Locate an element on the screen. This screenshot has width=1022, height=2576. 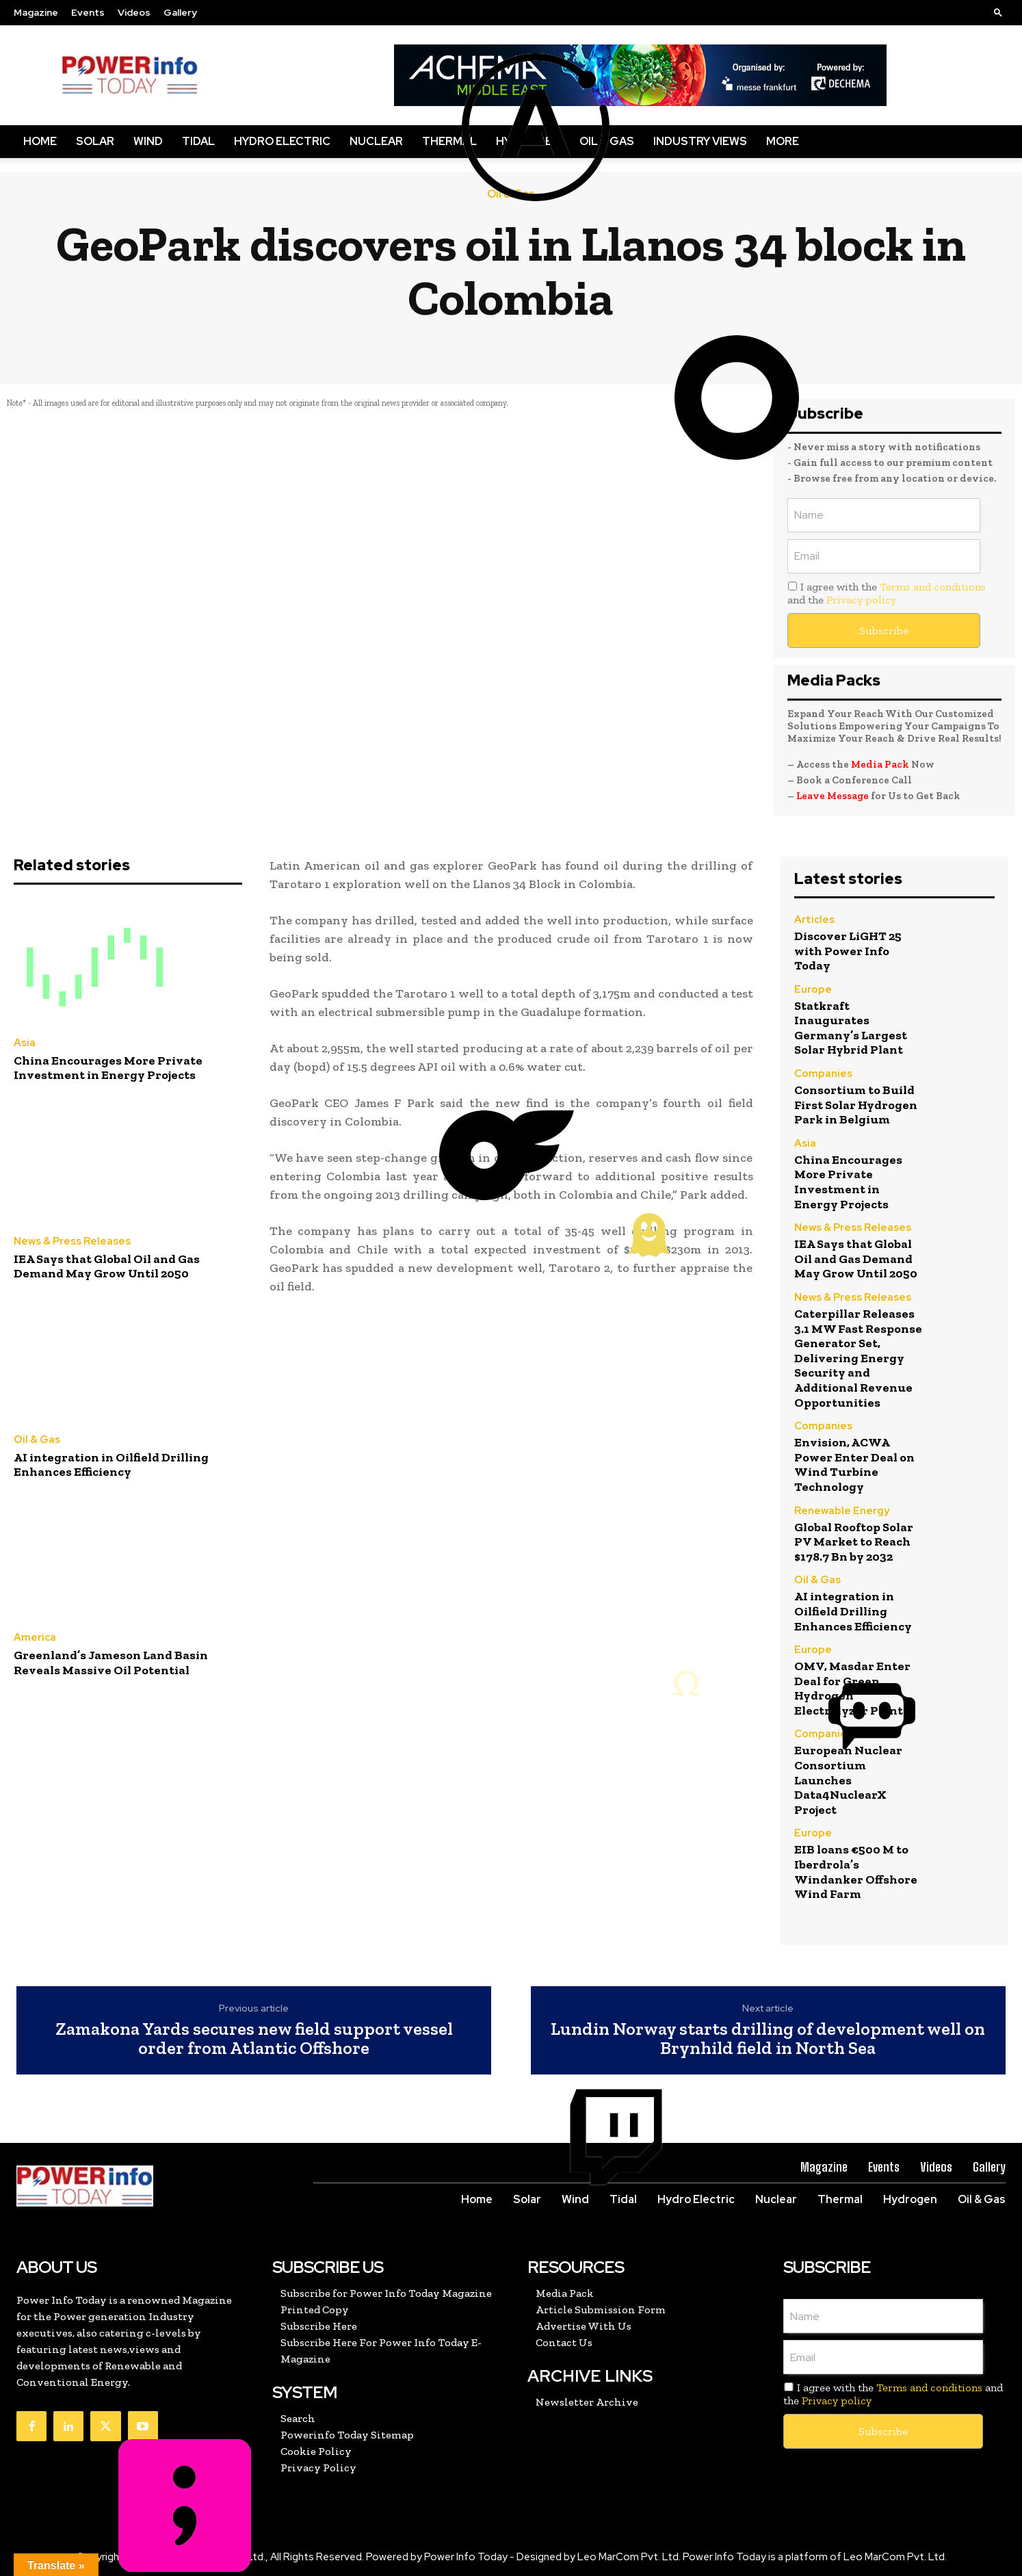
insert omega symbol in text editor is located at coordinates (686, 1684).